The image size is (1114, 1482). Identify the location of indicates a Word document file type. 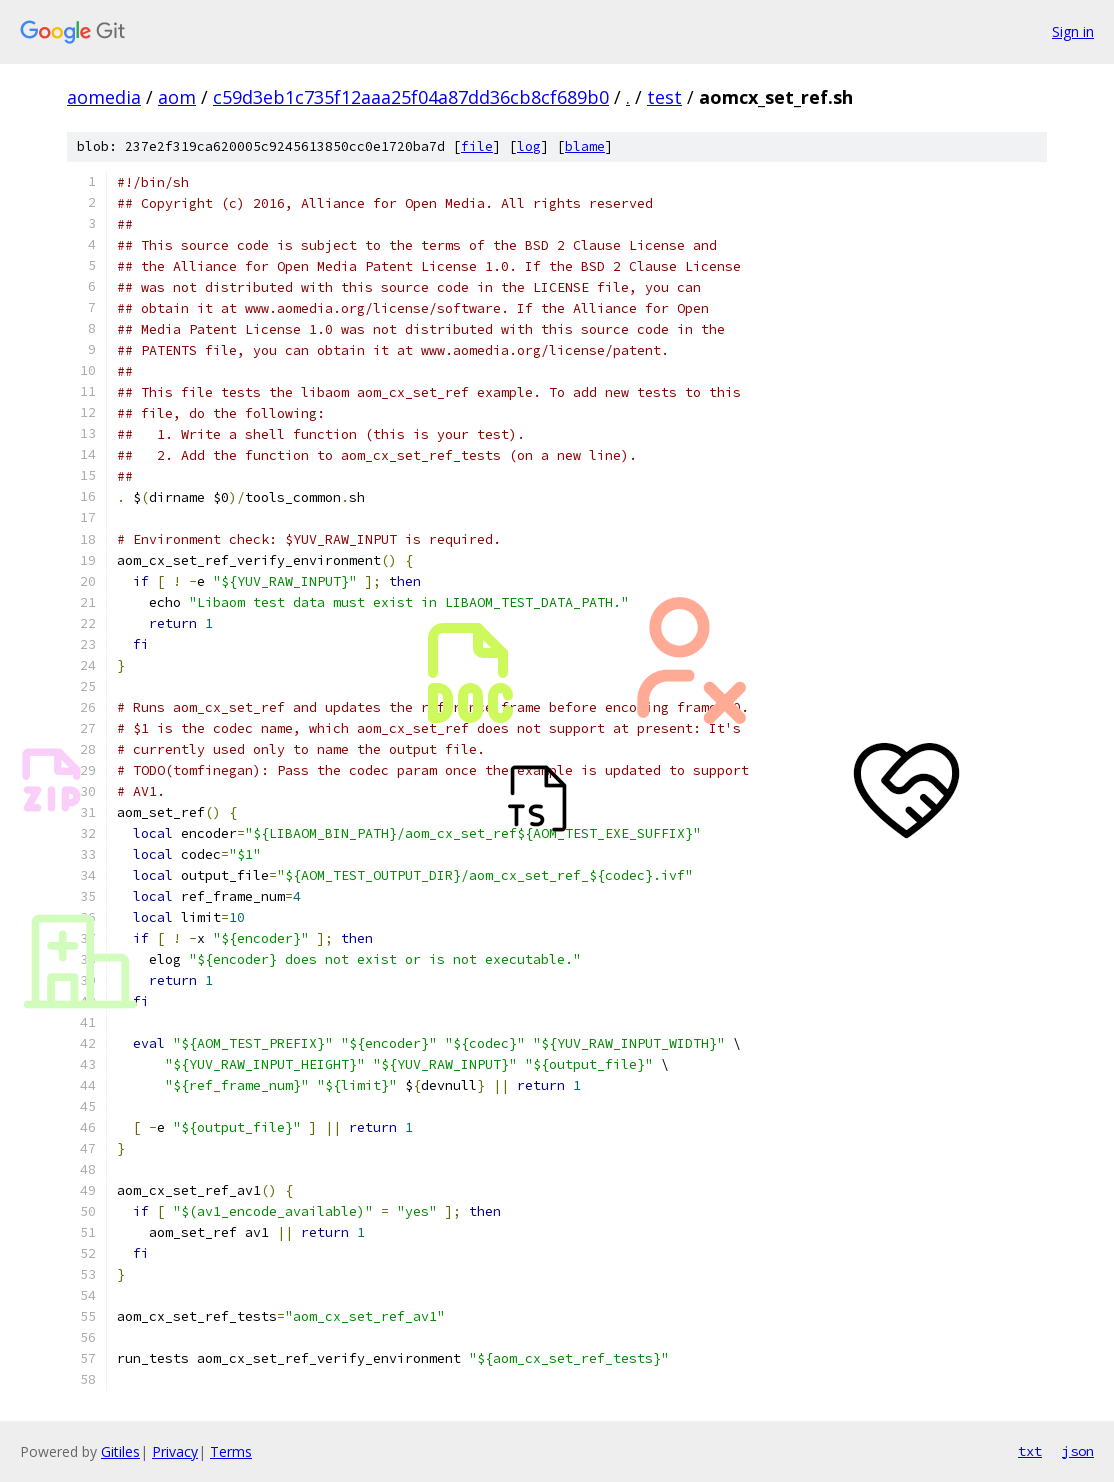
(468, 673).